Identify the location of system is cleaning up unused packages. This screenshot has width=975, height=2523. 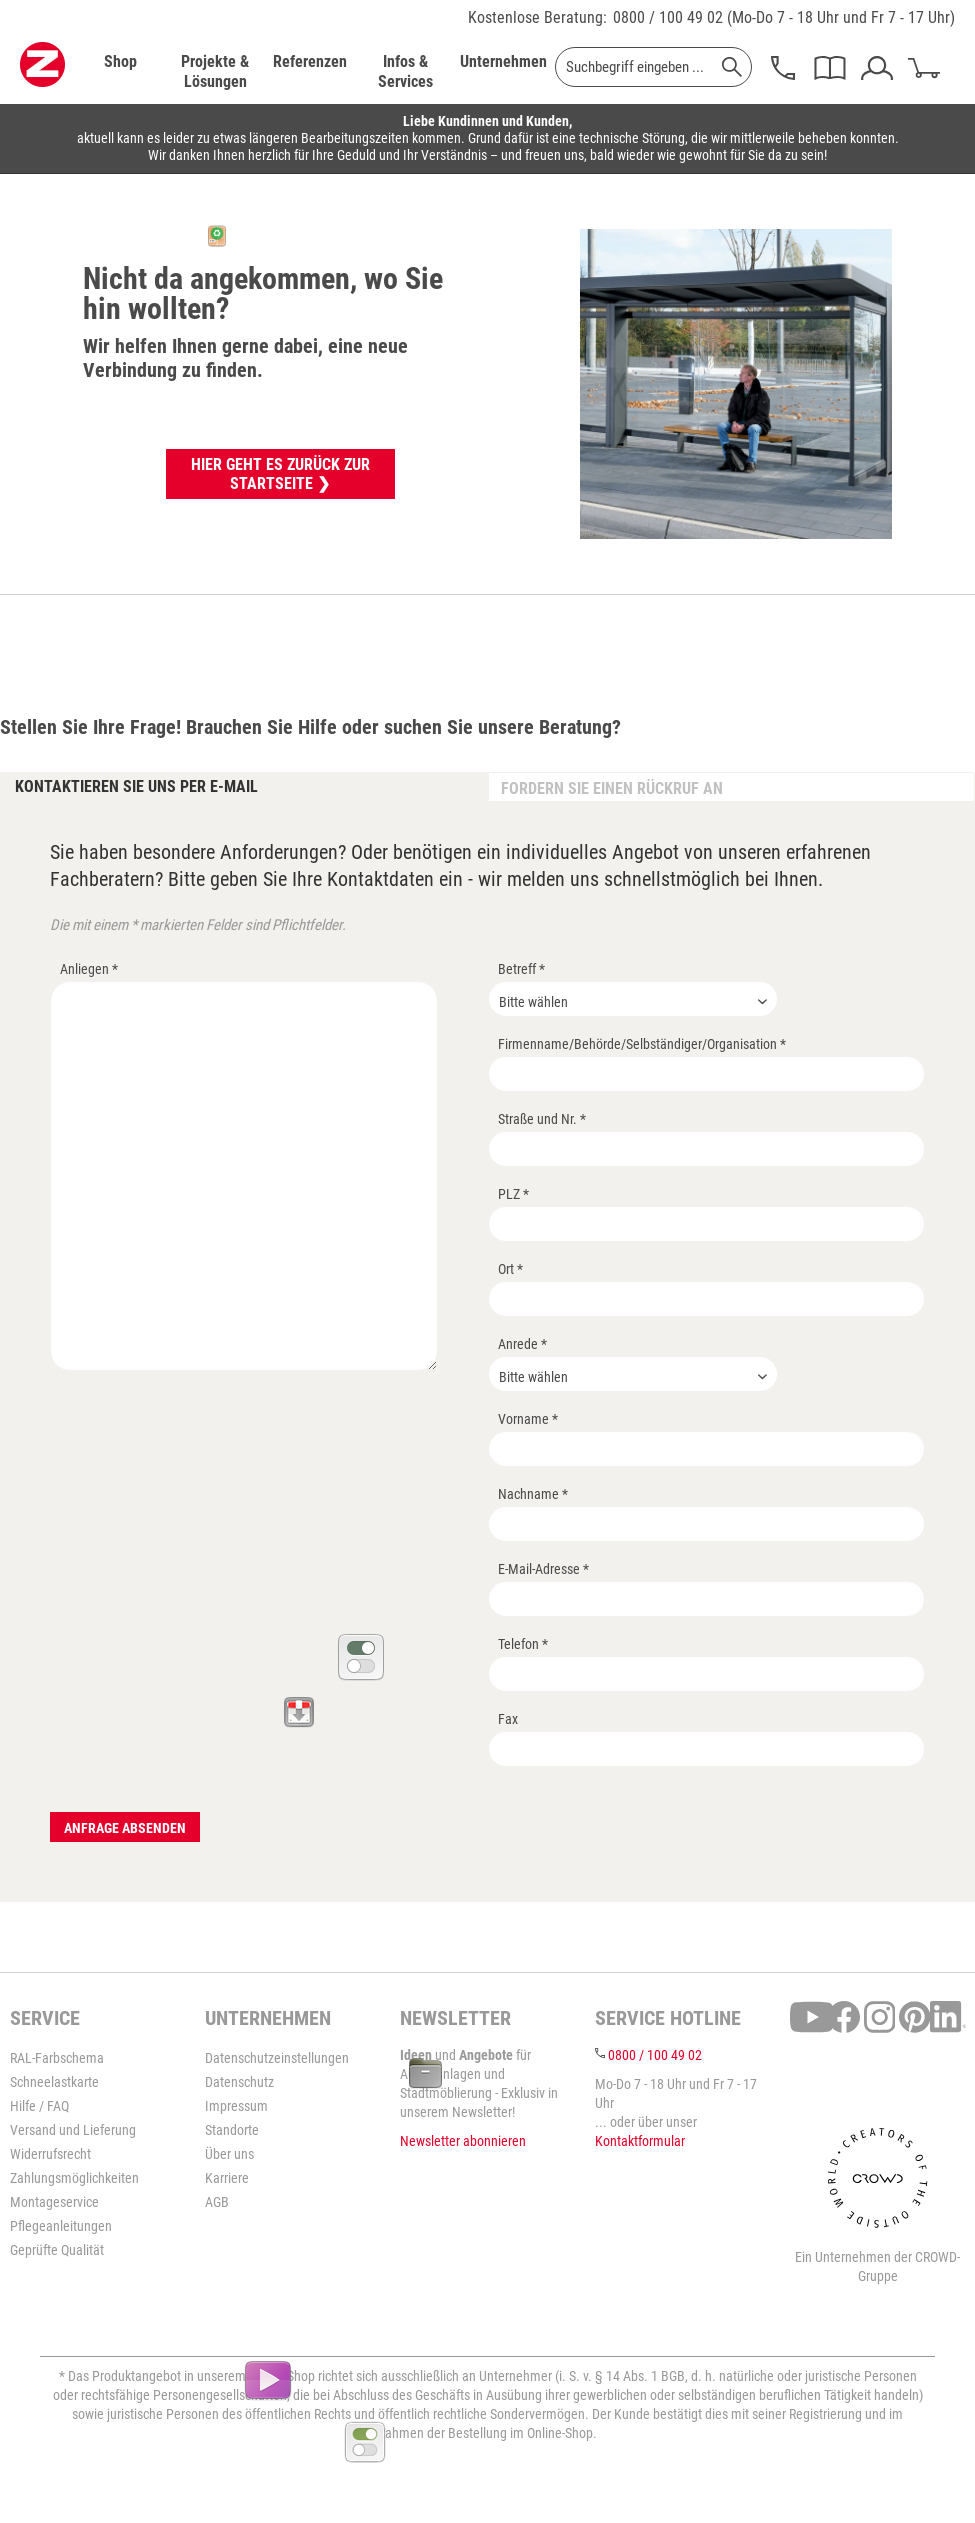
(217, 236).